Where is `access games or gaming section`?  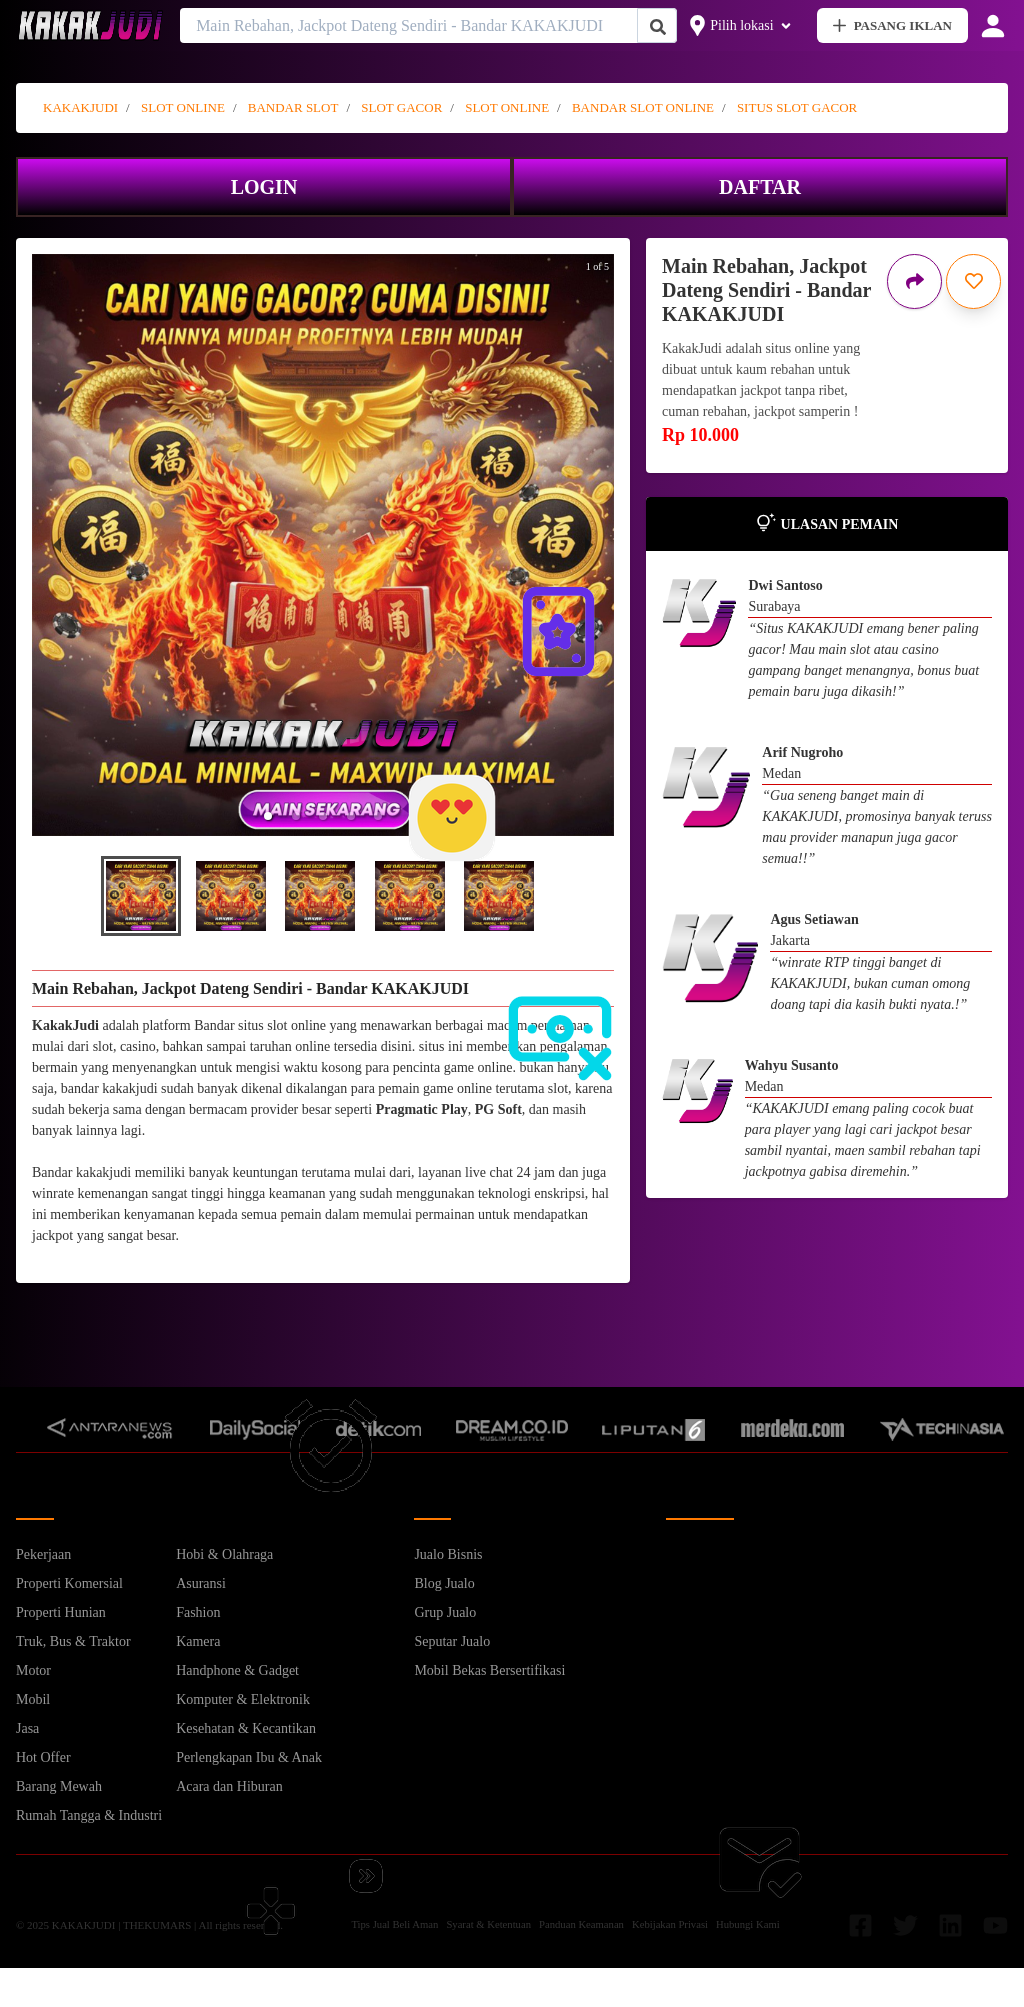 access games or gaming section is located at coordinates (271, 1911).